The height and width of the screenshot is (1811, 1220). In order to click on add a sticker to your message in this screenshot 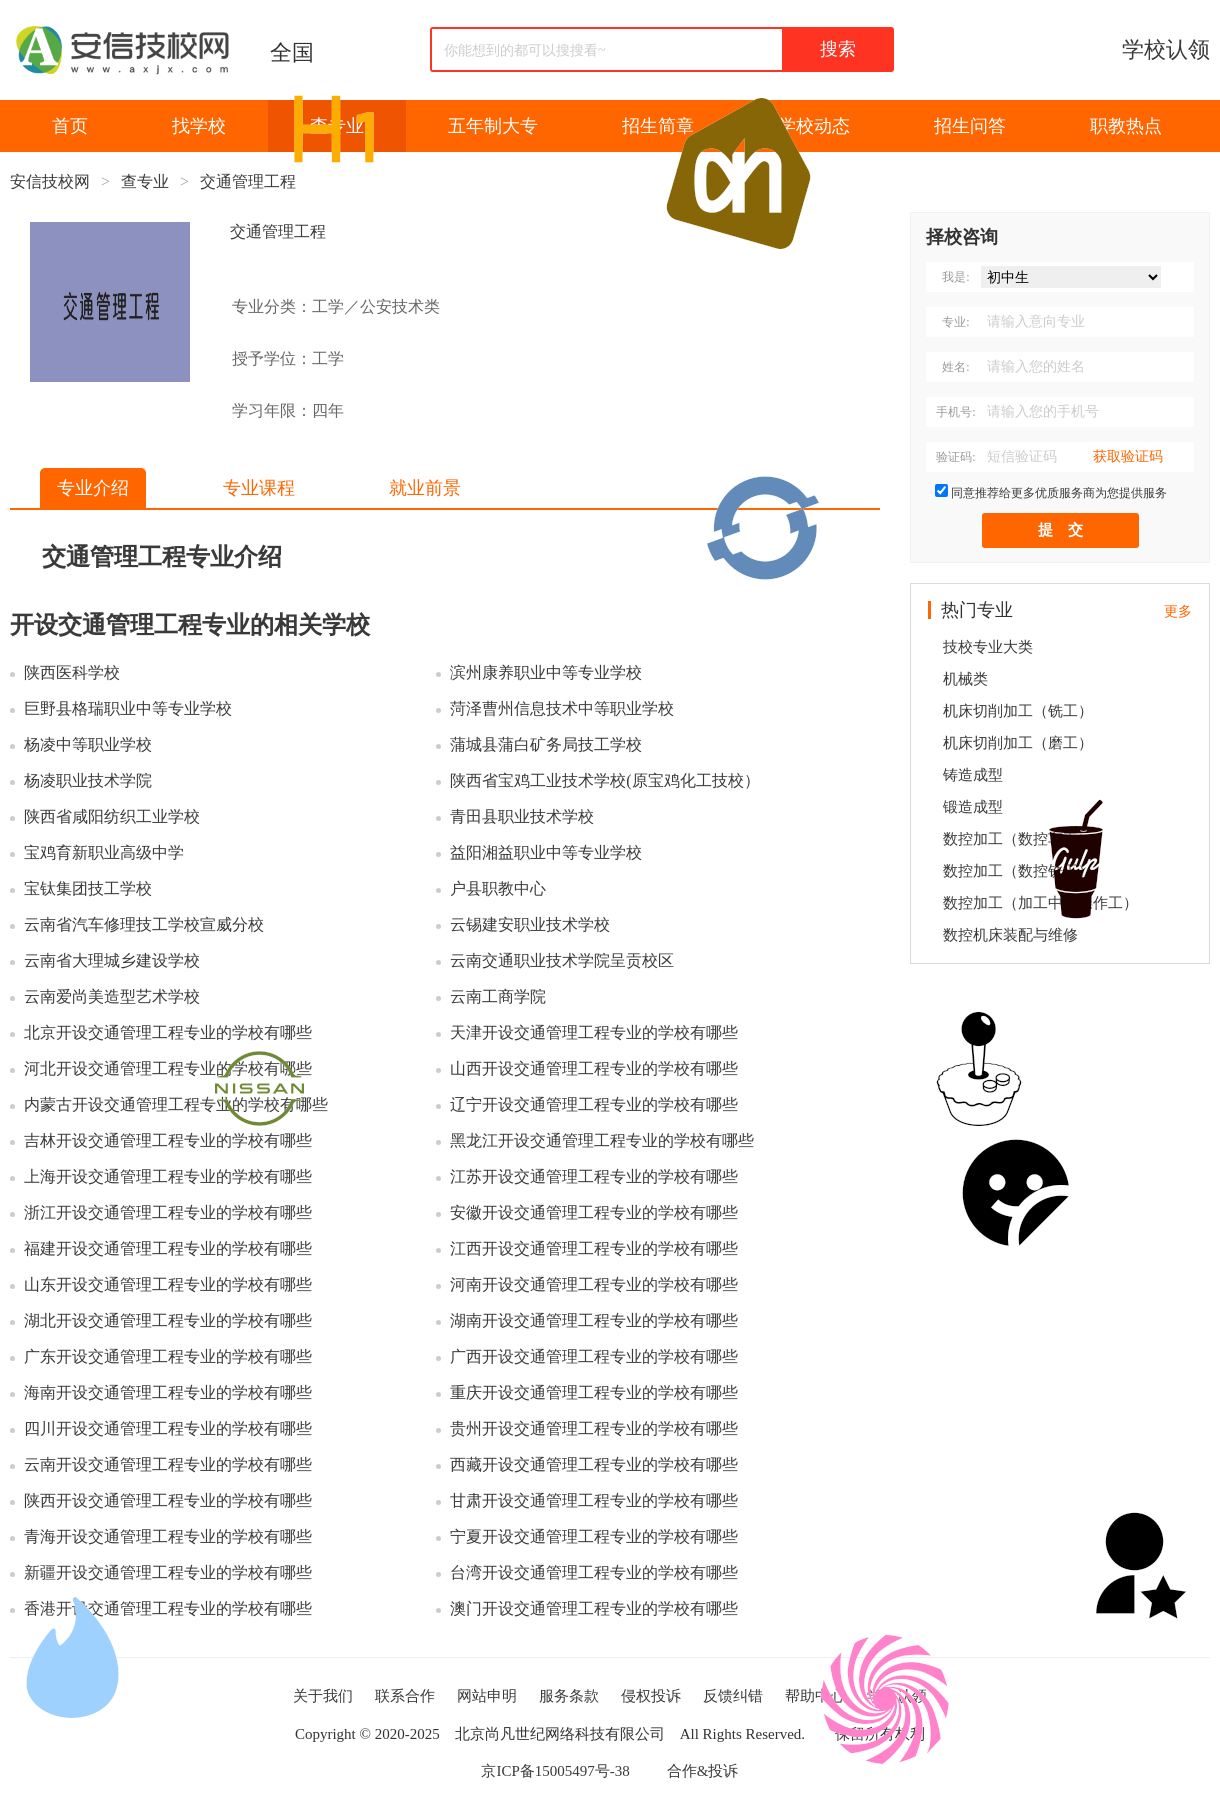, I will do `click(1016, 1193)`.